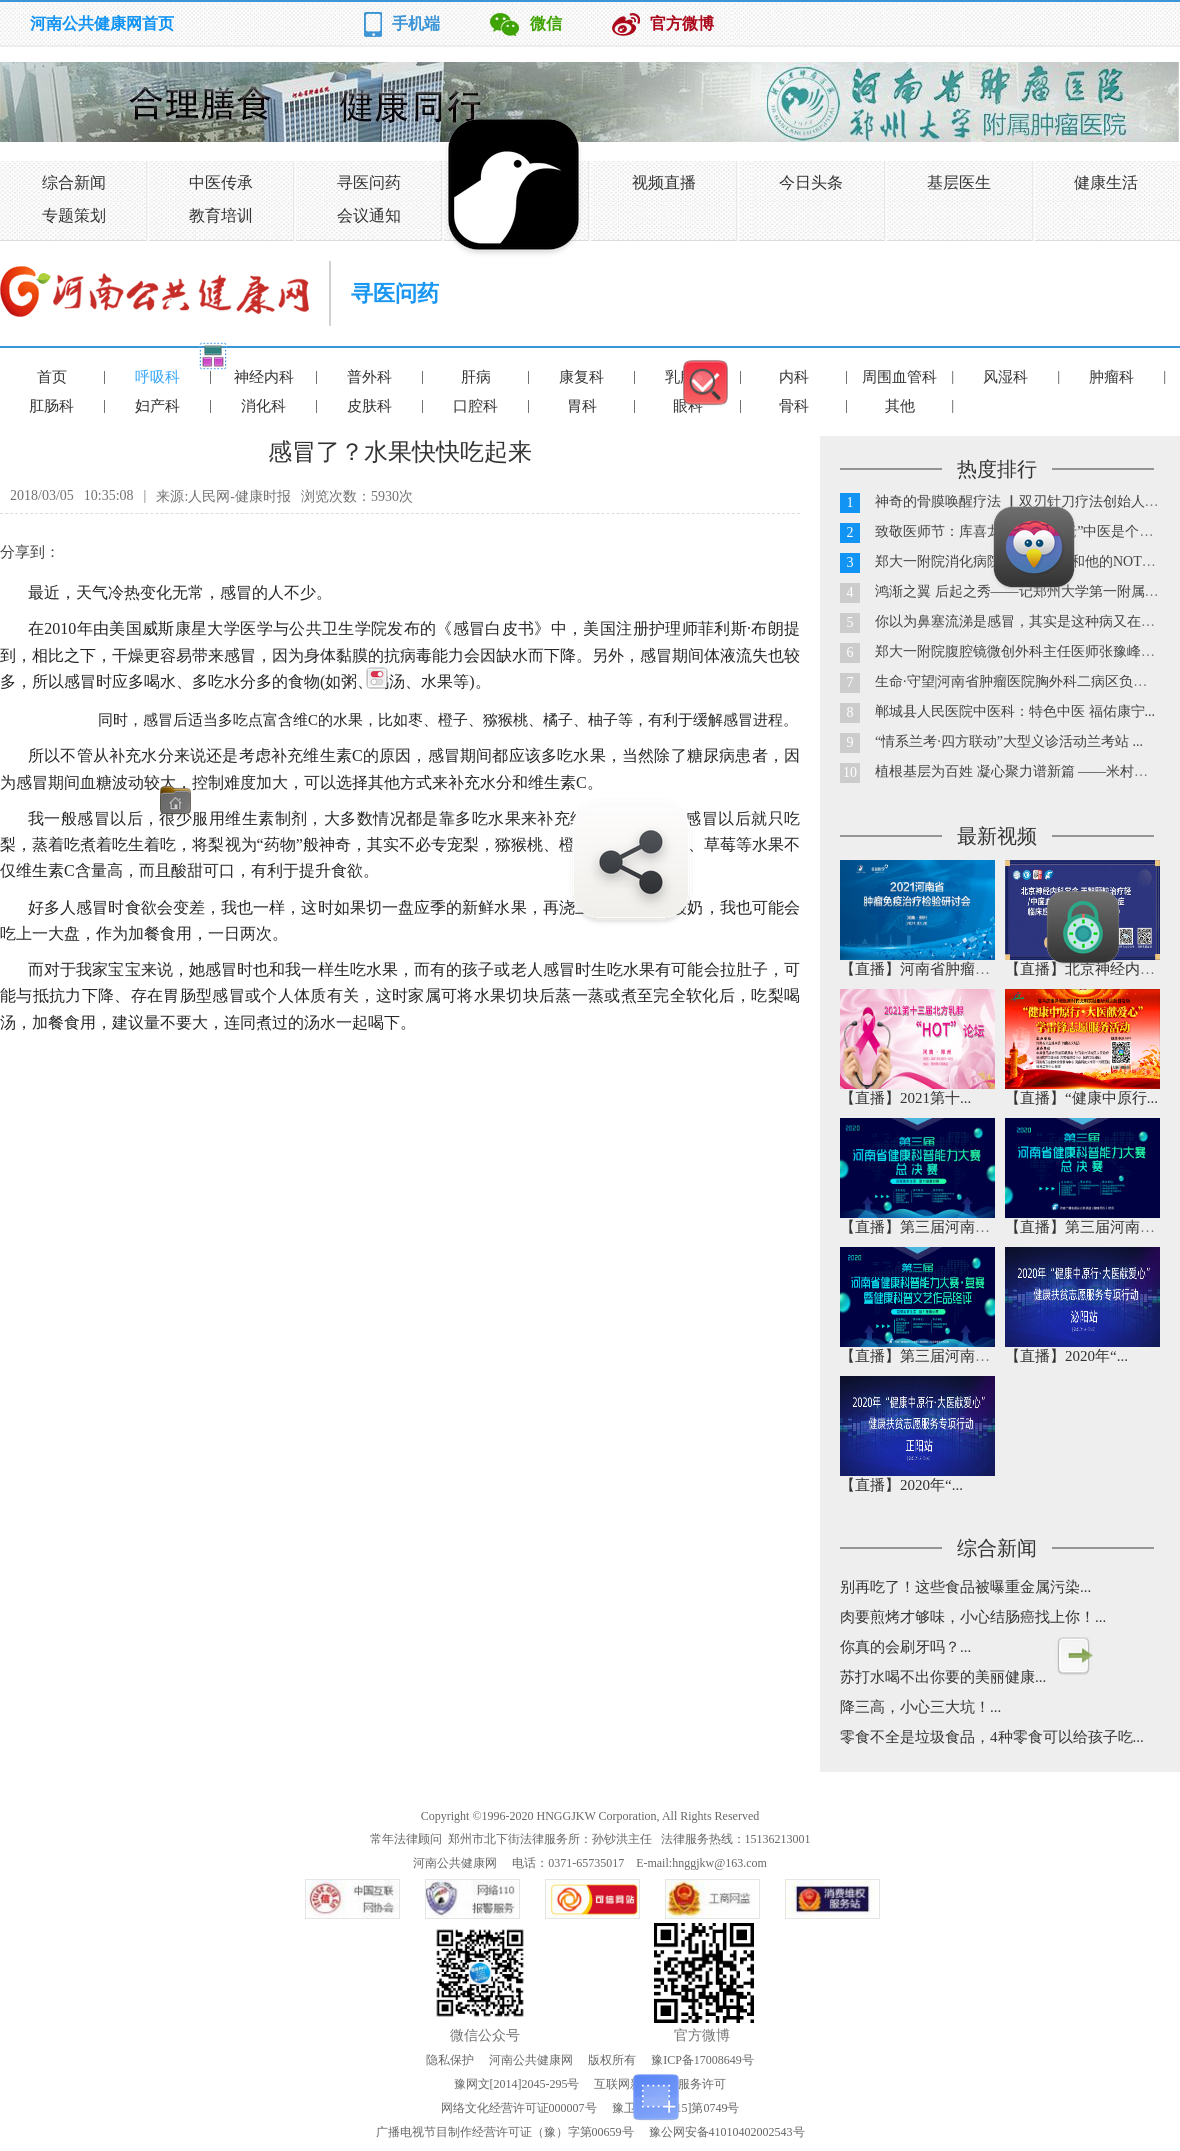  I want to click on export document to another location, so click(1073, 1655).